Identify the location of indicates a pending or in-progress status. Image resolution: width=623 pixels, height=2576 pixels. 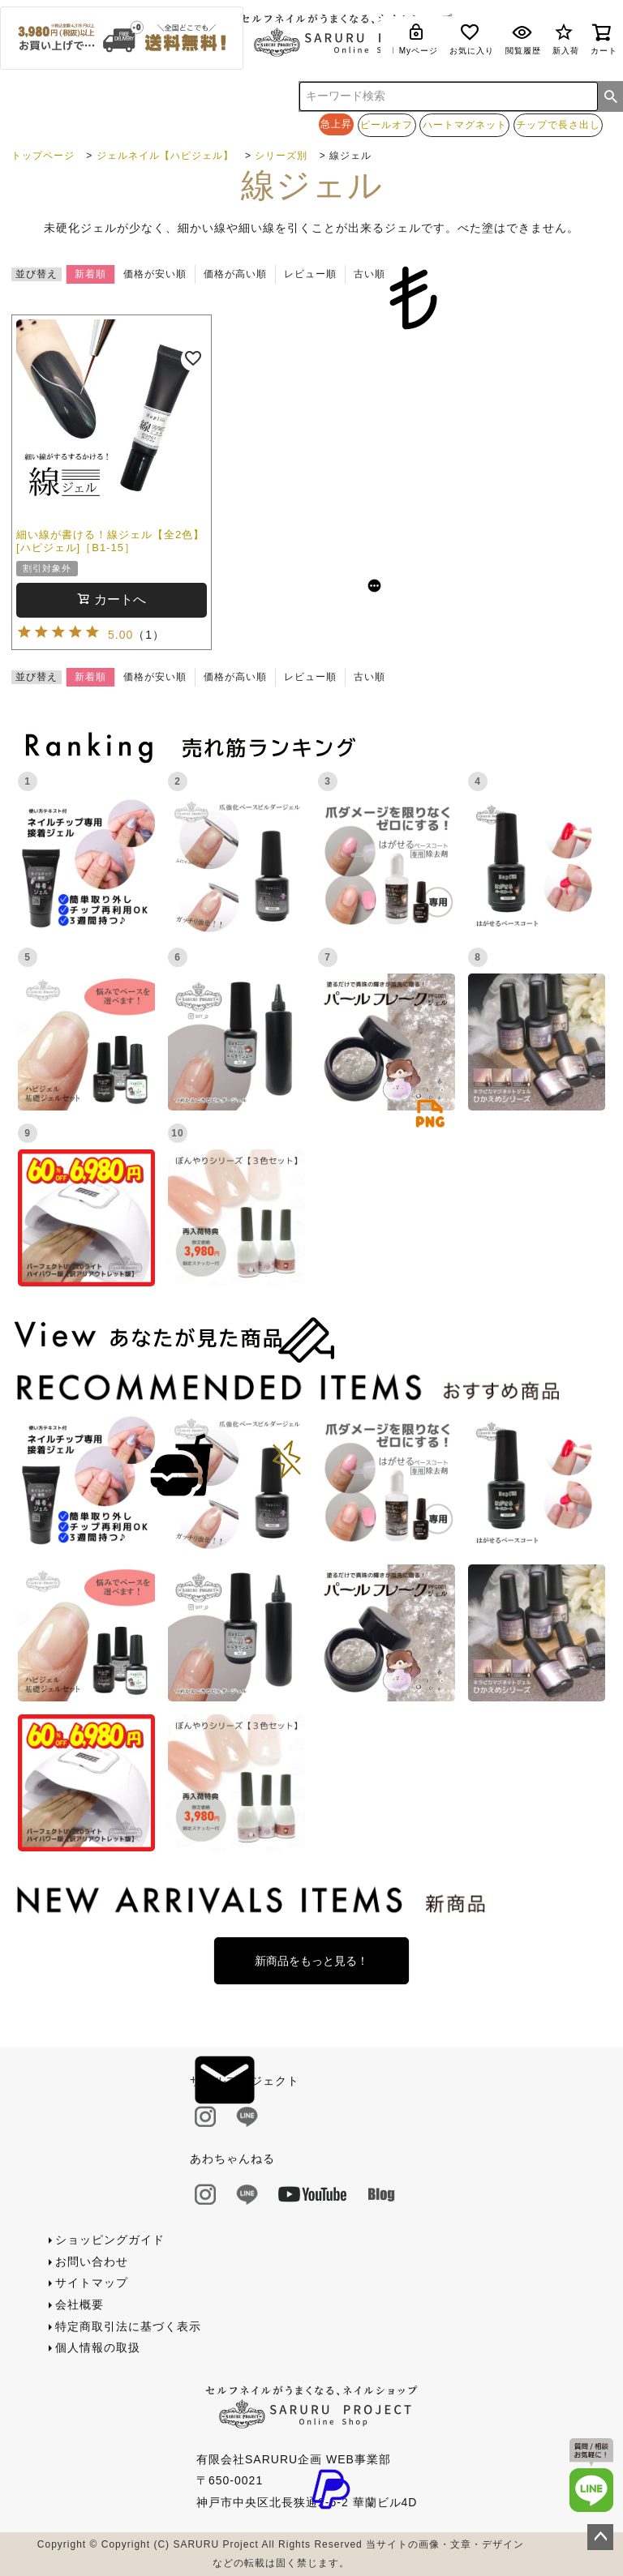
(374, 585).